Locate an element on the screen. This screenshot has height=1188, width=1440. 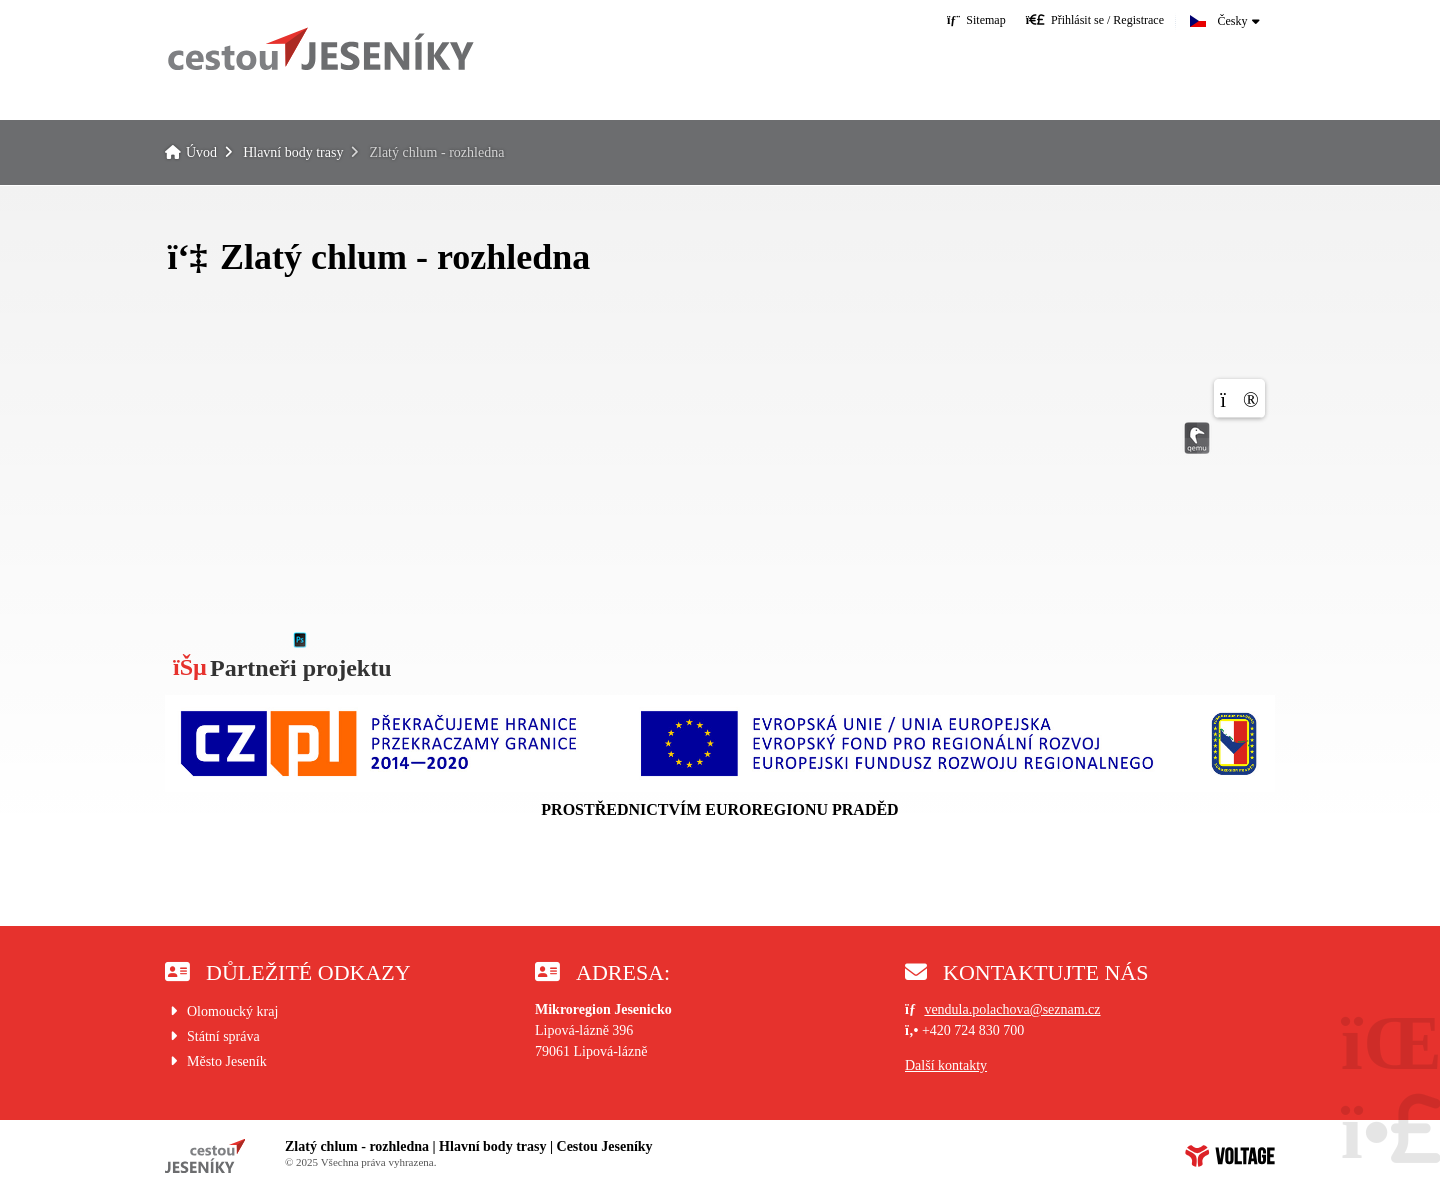
adobe photoshop file type indicator is located at coordinates (300, 640).